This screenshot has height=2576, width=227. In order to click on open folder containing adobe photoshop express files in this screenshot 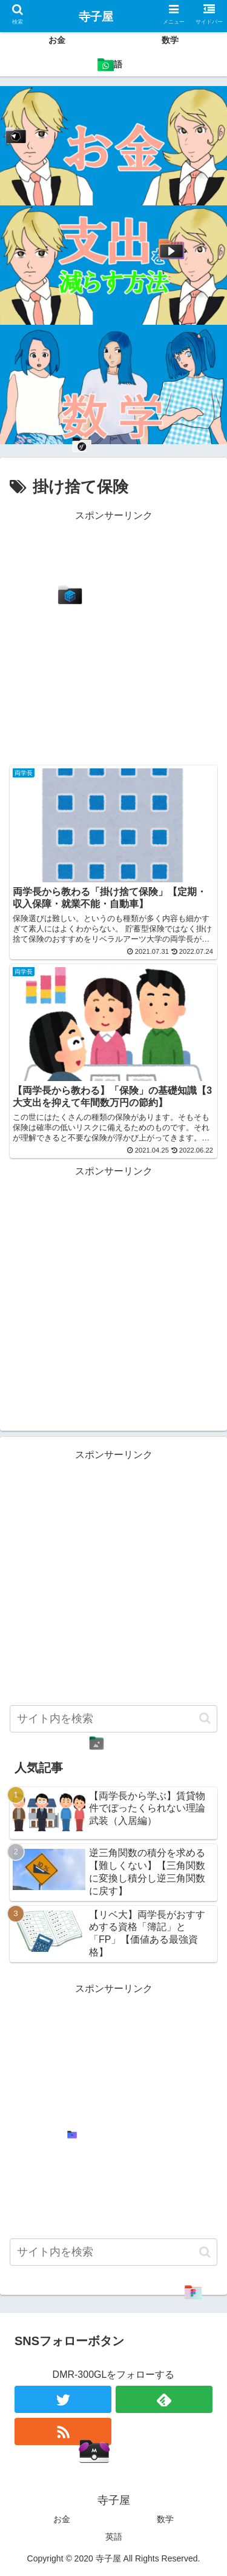, I will do `click(72, 2135)`.